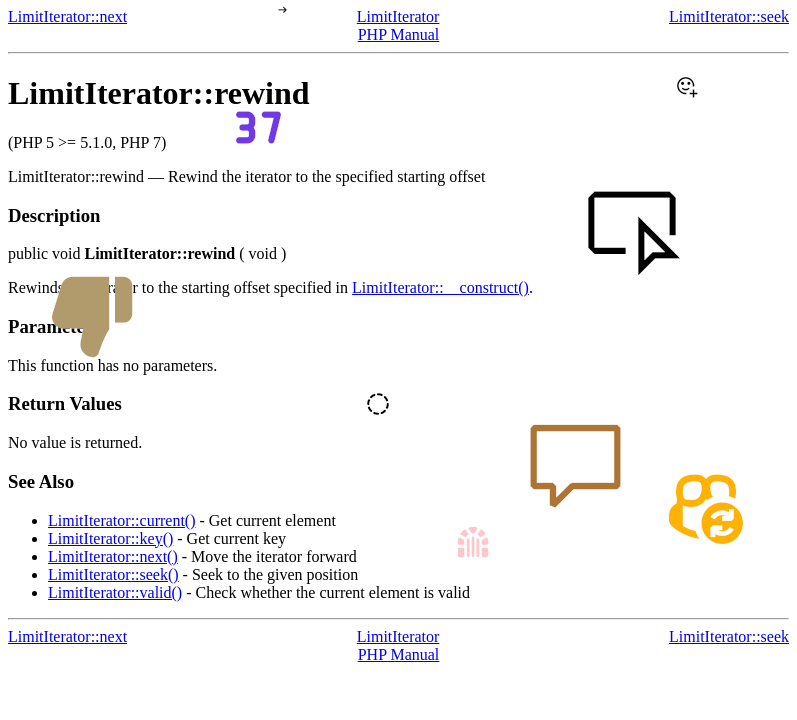  I want to click on navigate to the next item, so click(283, 10).